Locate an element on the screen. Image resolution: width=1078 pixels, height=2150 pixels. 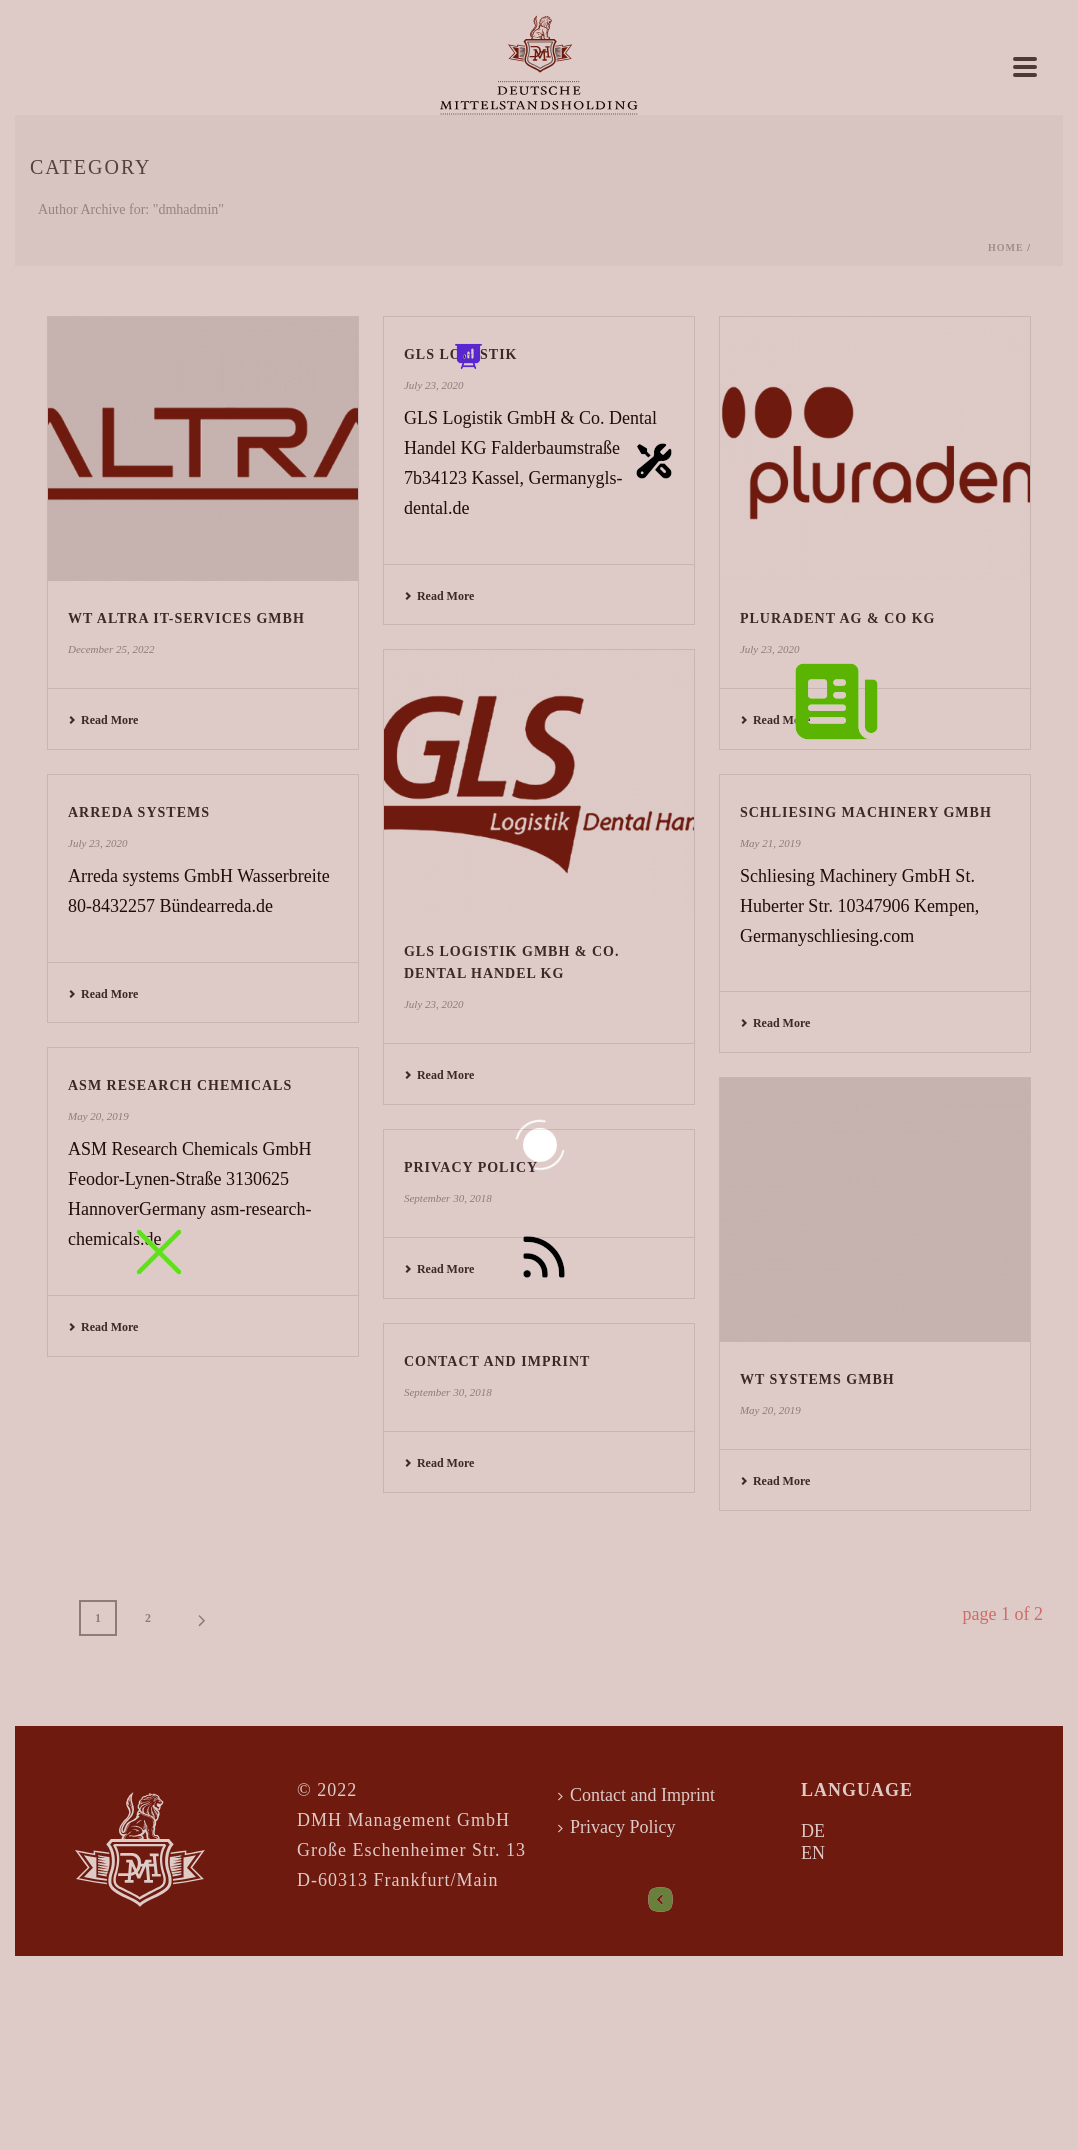
view presentation or slideshow is located at coordinates (468, 356).